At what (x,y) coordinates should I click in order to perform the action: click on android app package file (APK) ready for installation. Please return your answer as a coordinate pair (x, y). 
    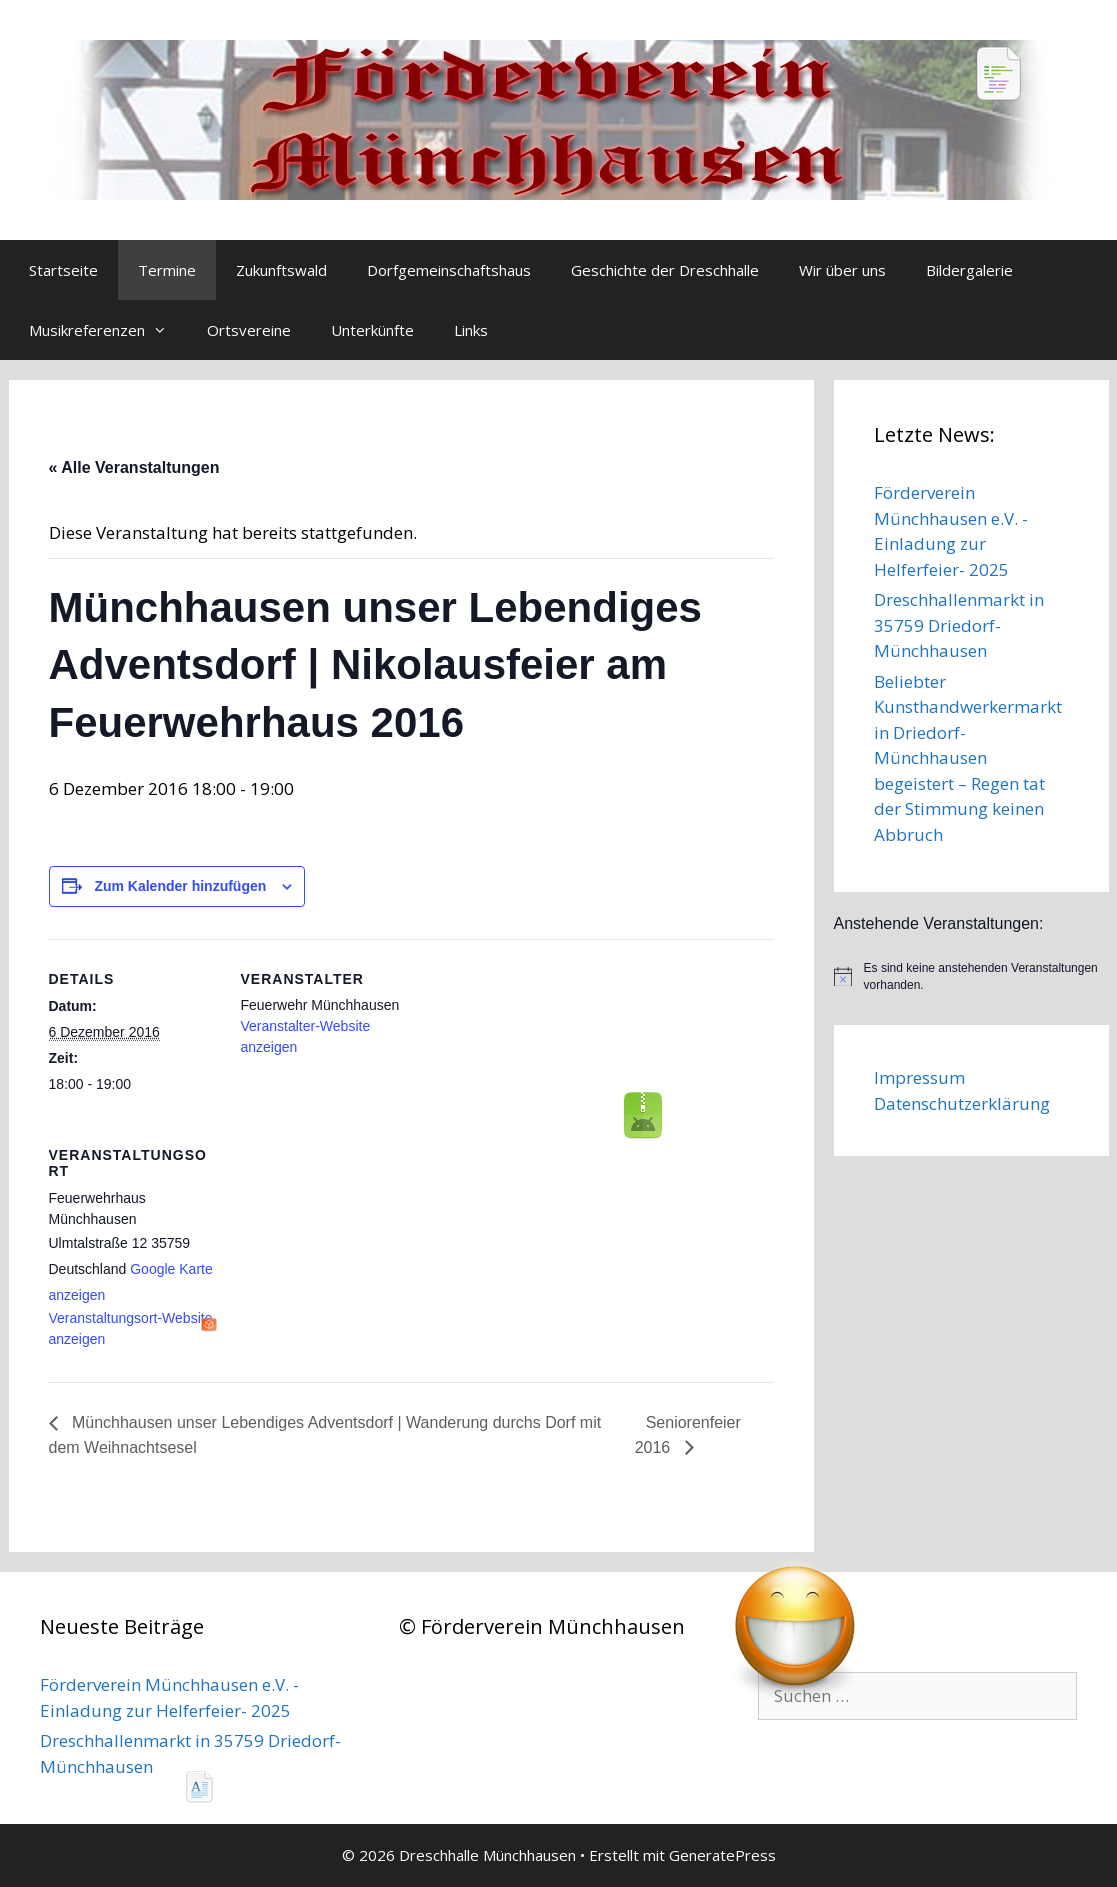
    Looking at the image, I should click on (643, 1115).